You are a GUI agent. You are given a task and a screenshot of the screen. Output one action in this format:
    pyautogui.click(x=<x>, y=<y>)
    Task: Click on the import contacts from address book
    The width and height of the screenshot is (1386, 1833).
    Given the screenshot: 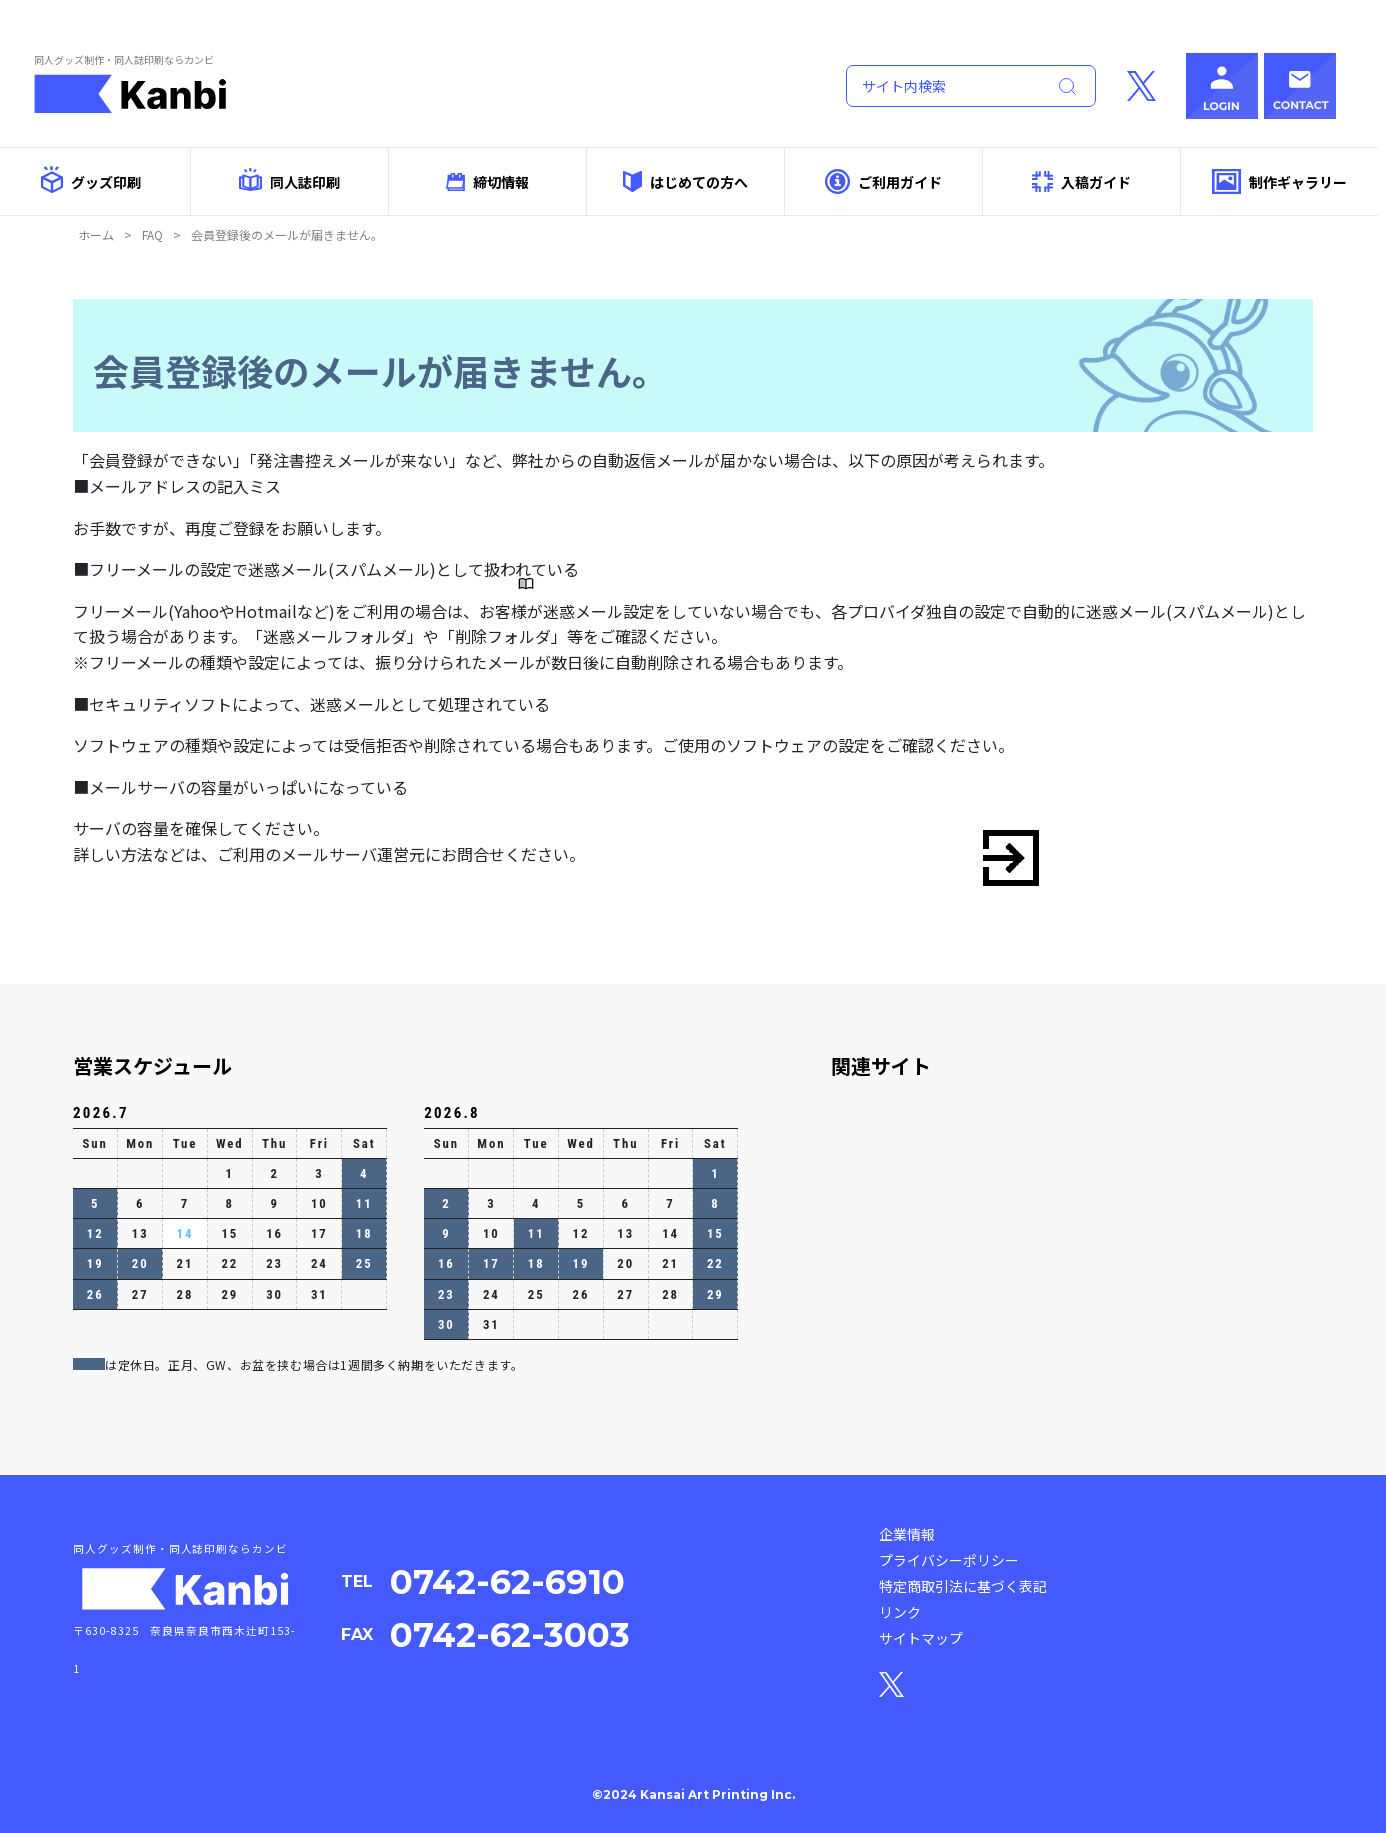 What is the action you would take?
    pyautogui.click(x=526, y=583)
    